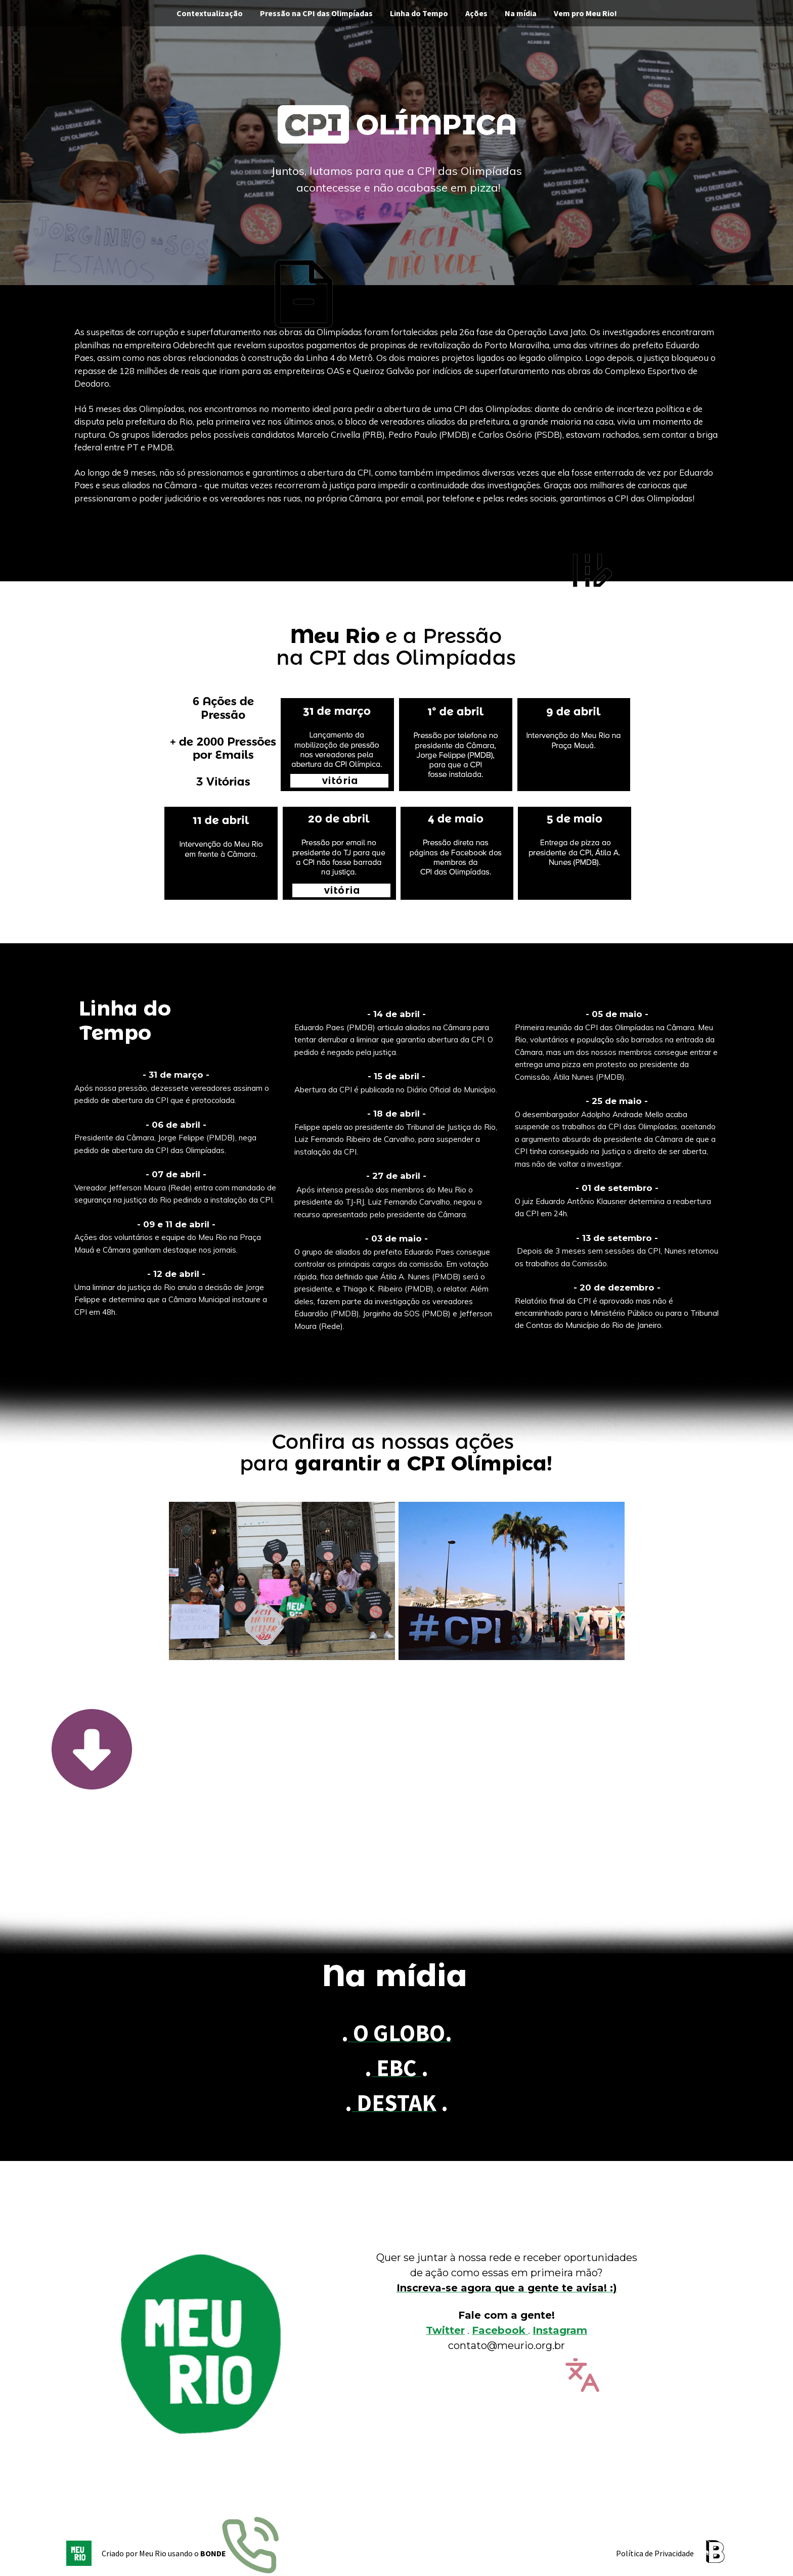 The width and height of the screenshot is (793, 2576). What do you see at coordinates (303, 294) in the screenshot?
I see `remove a file from selection` at bounding box center [303, 294].